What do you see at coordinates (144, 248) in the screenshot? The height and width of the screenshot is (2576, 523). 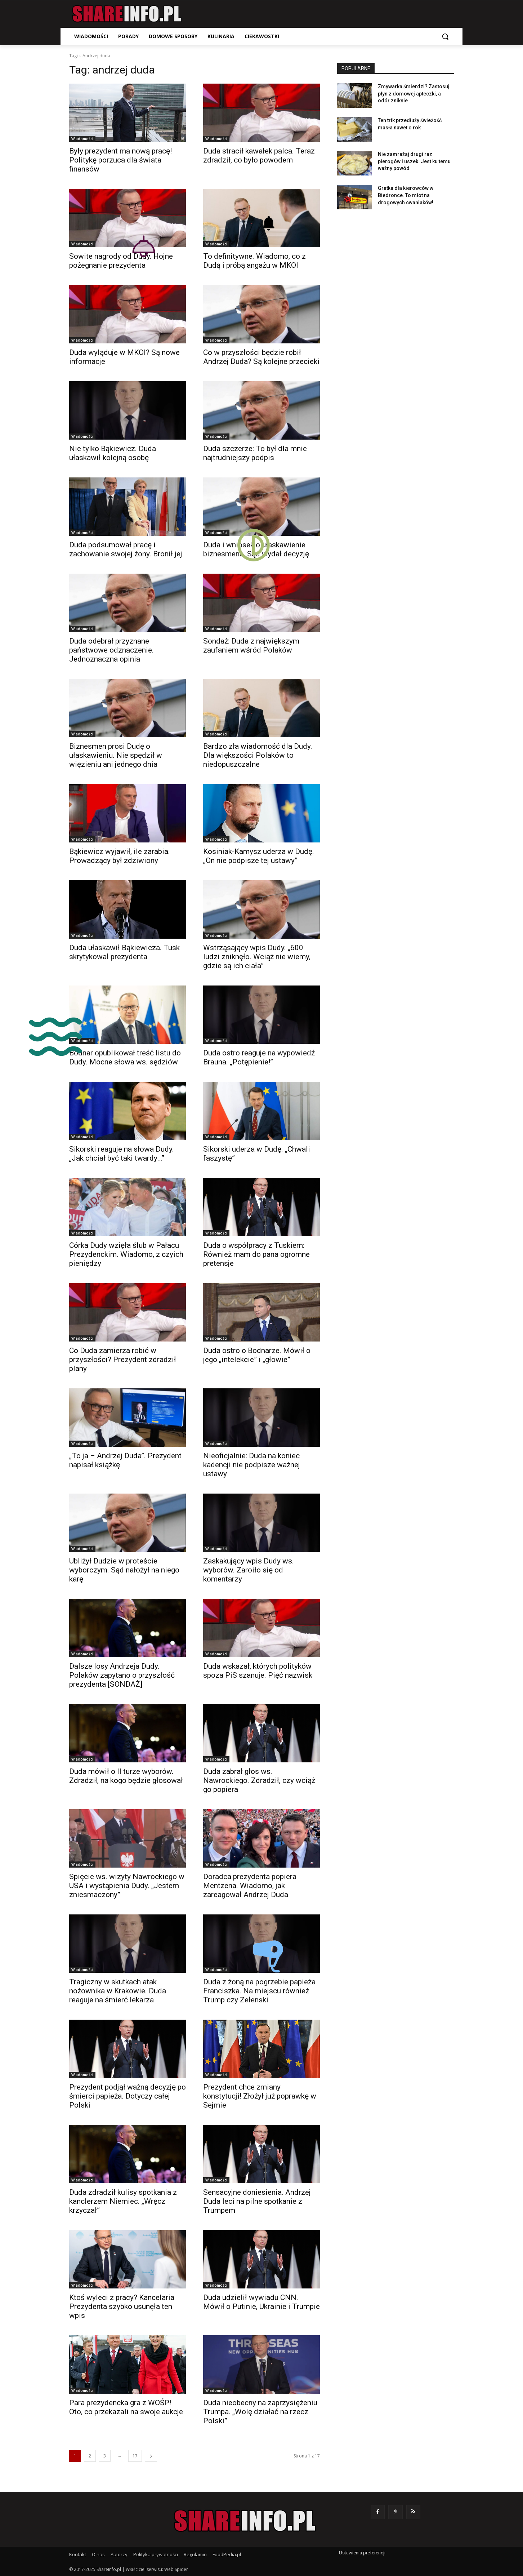 I see `toggle pendant lamp on/off` at bounding box center [144, 248].